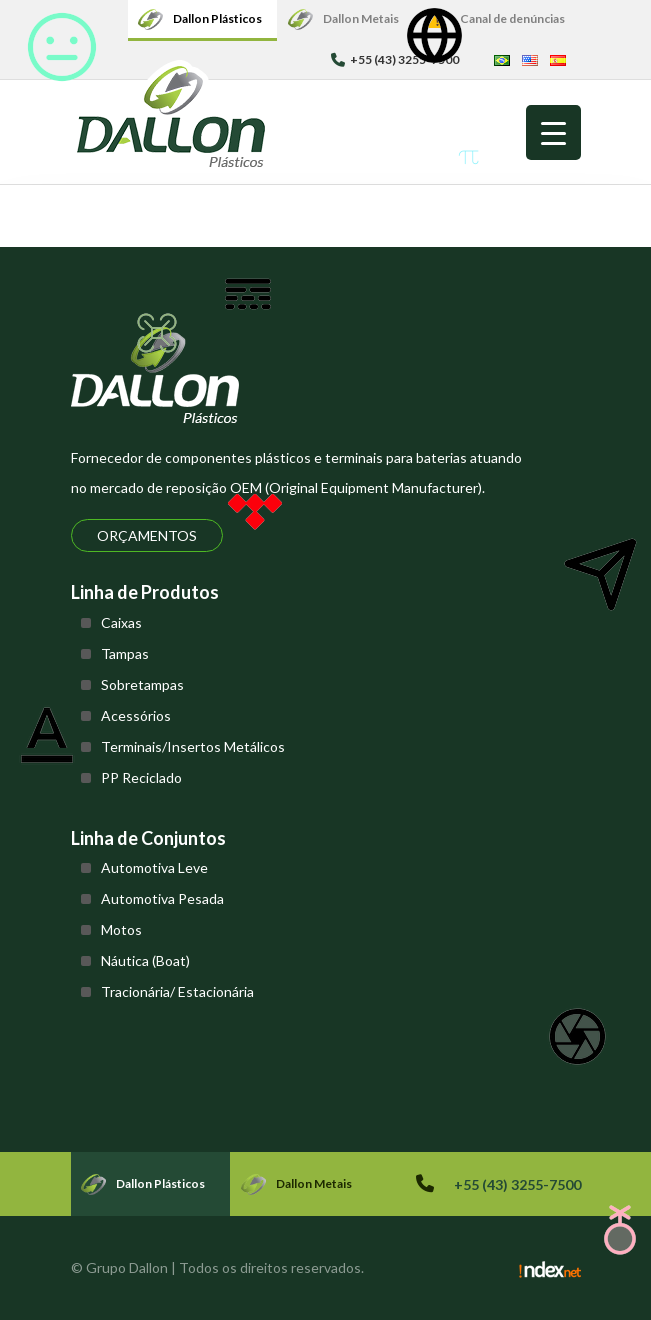  I want to click on adjust gradient or color blend settings, so click(248, 294).